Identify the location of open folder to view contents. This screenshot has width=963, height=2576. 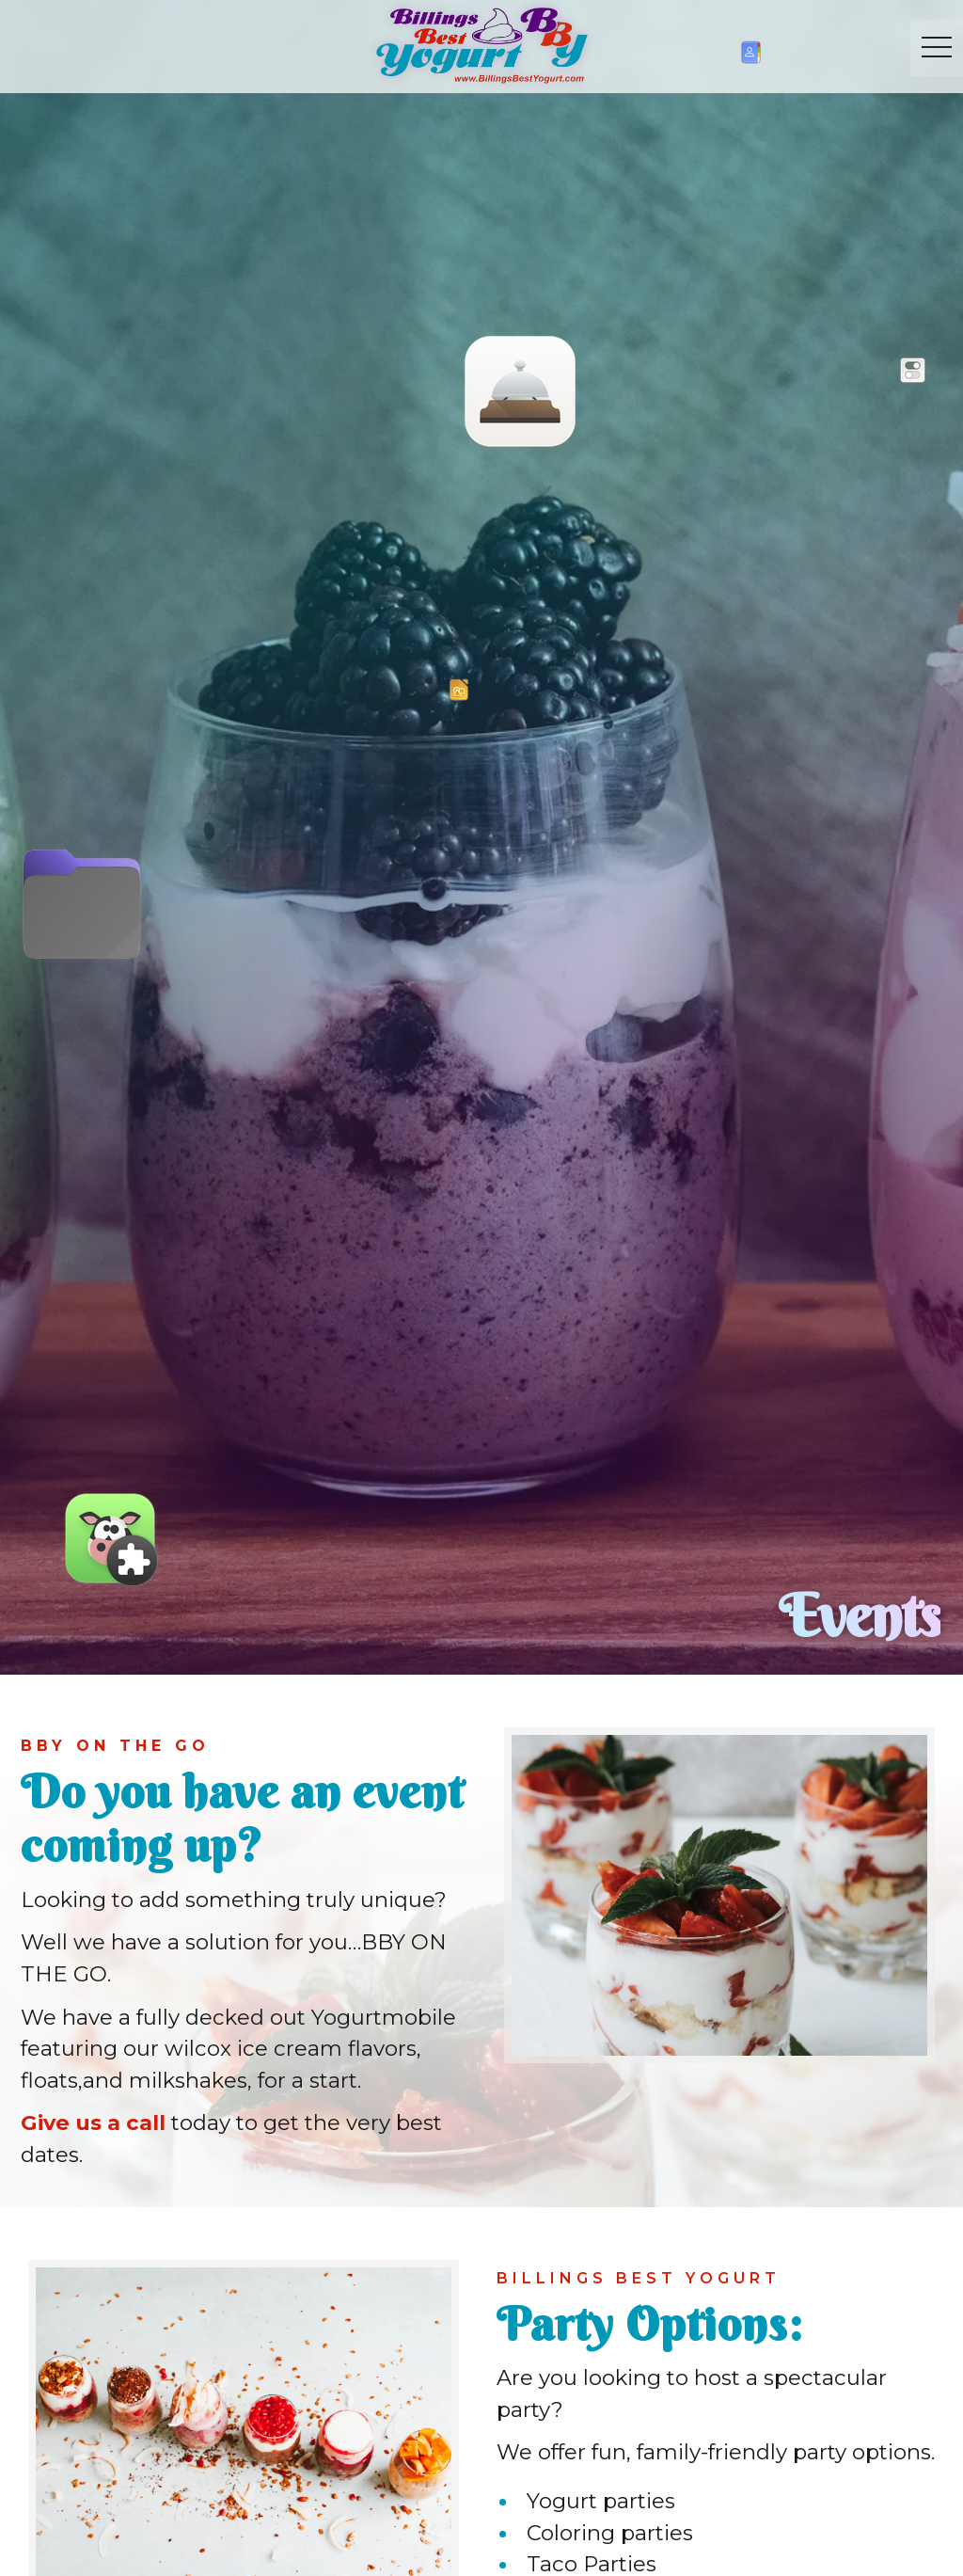
(82, 904).